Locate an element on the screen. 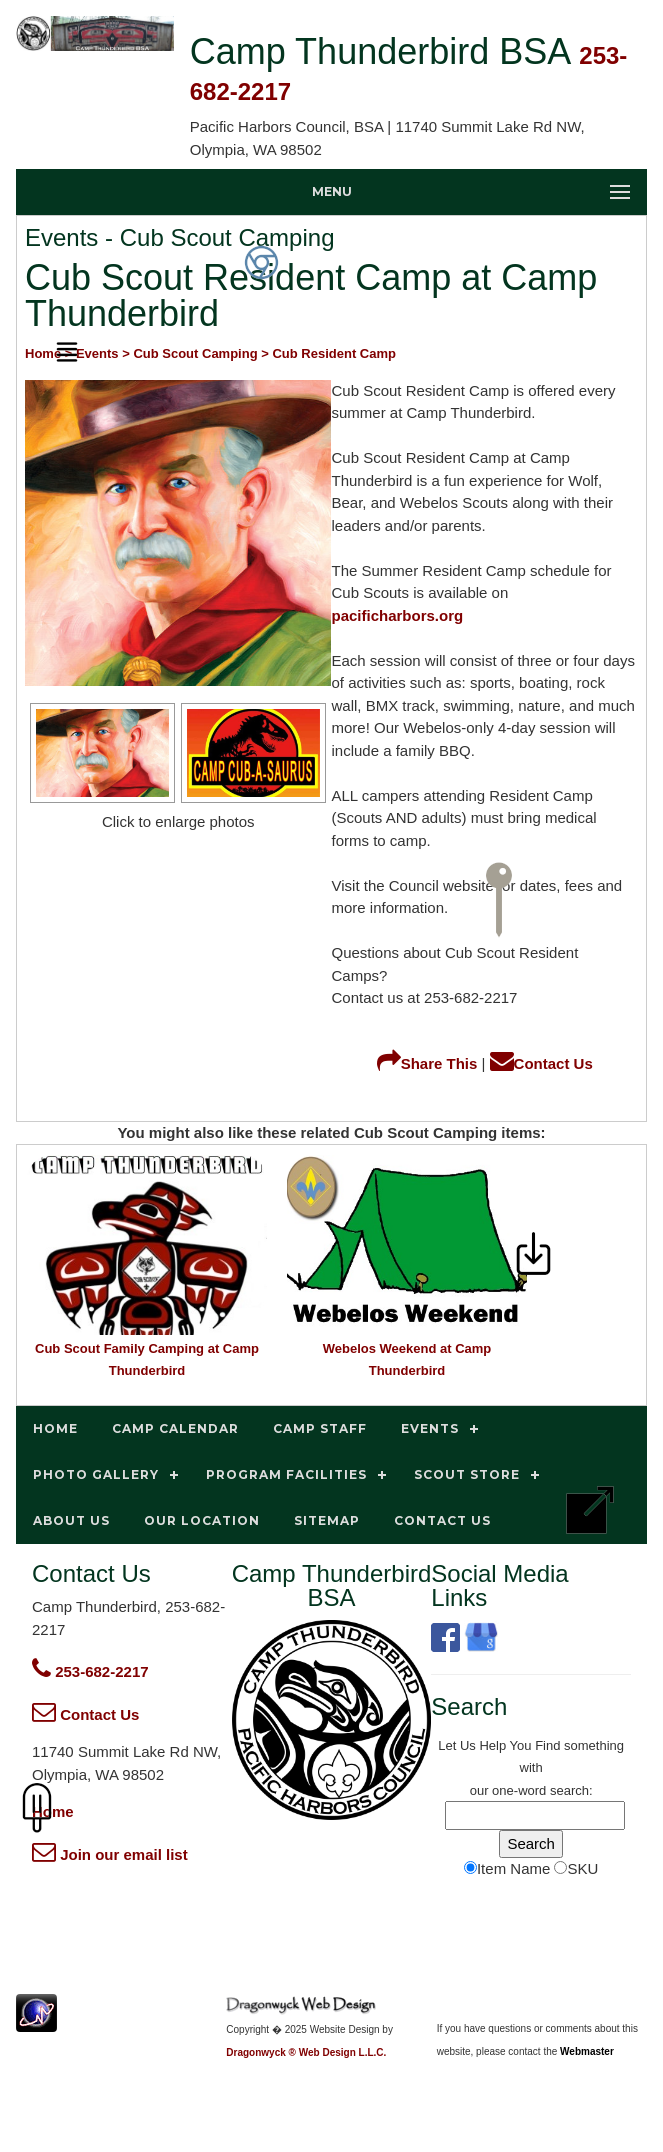  open Google Chrome browser is located at coordinates (261, 262).